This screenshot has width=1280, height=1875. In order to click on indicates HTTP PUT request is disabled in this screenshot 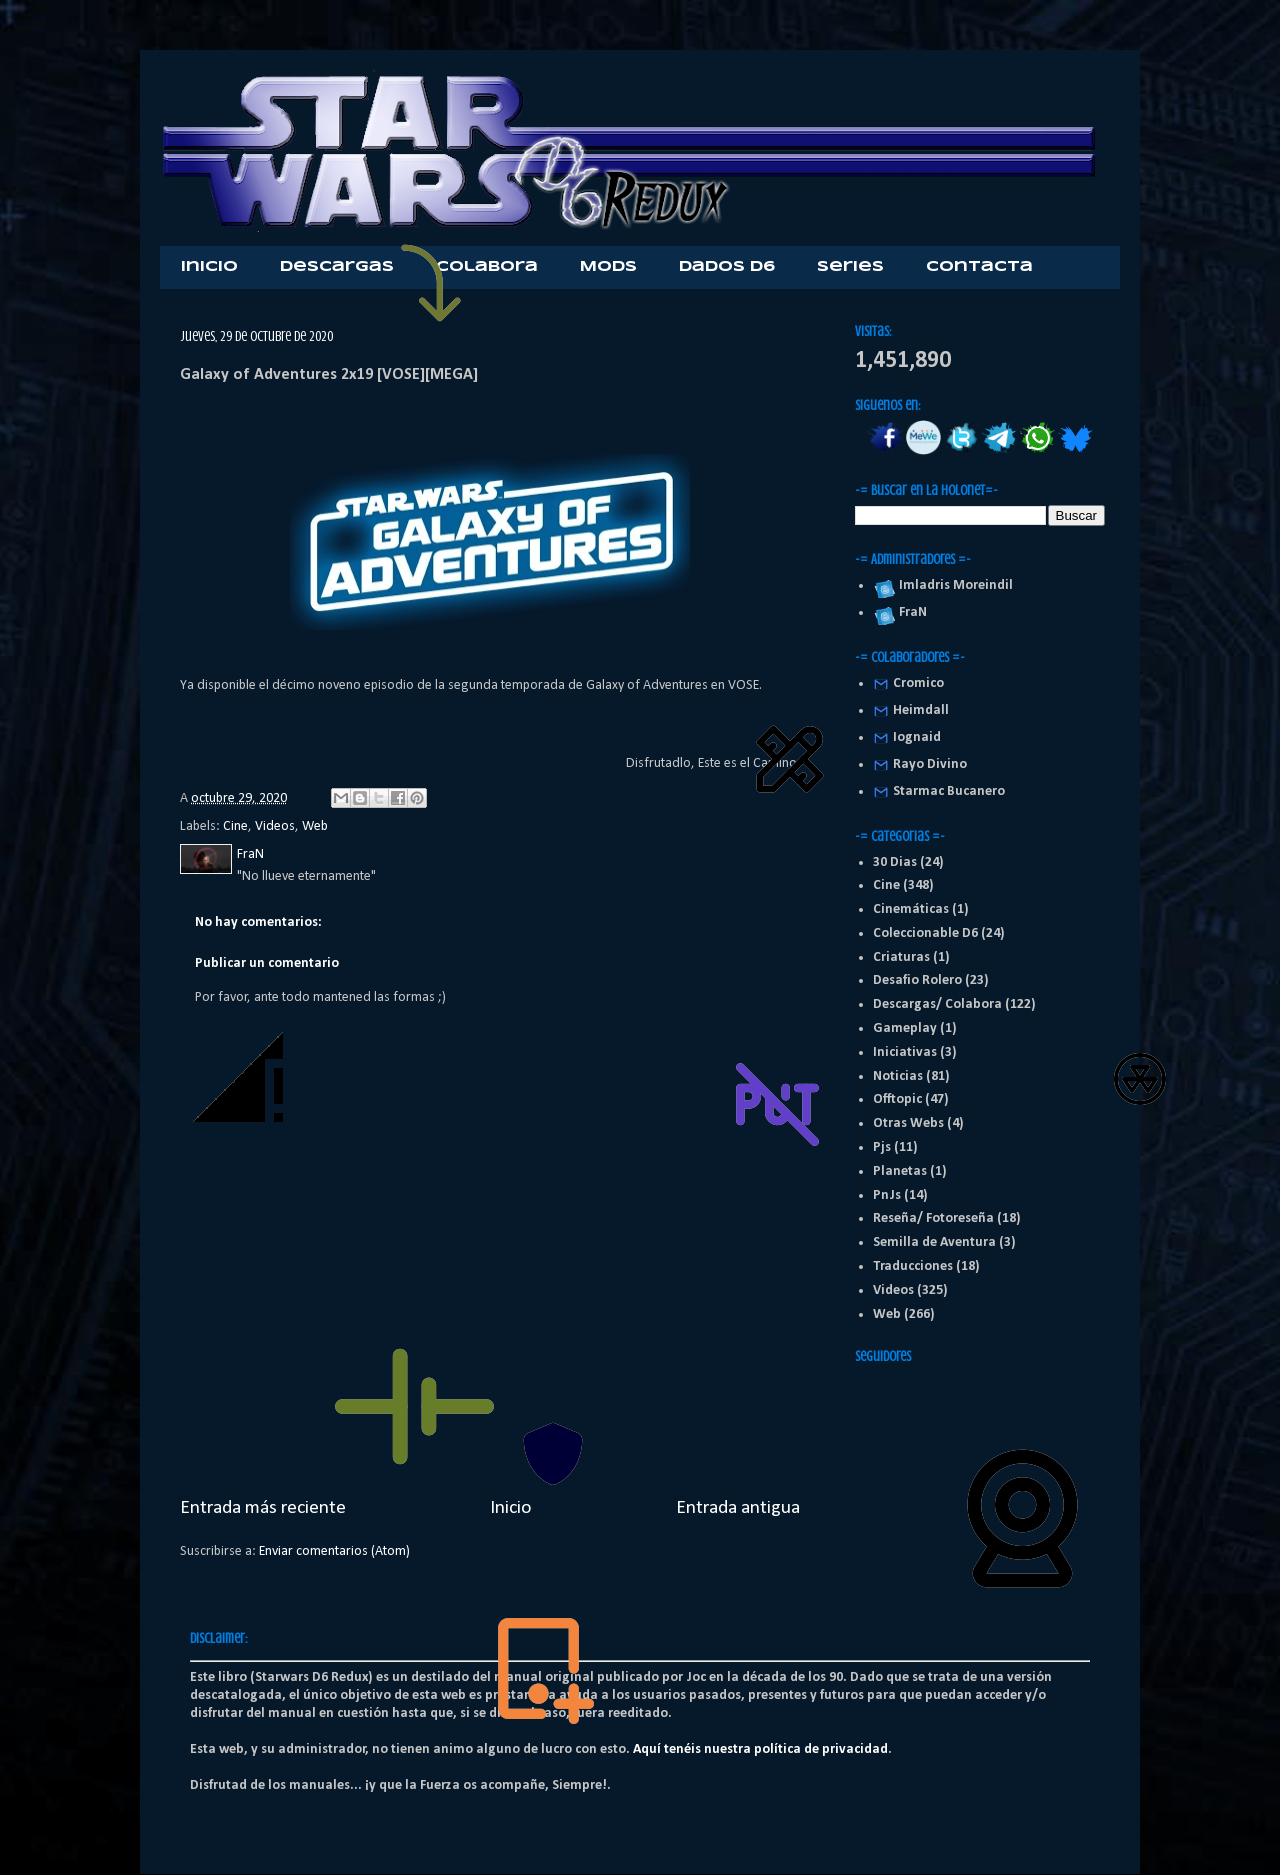, I will do `click(777, 1104)`.